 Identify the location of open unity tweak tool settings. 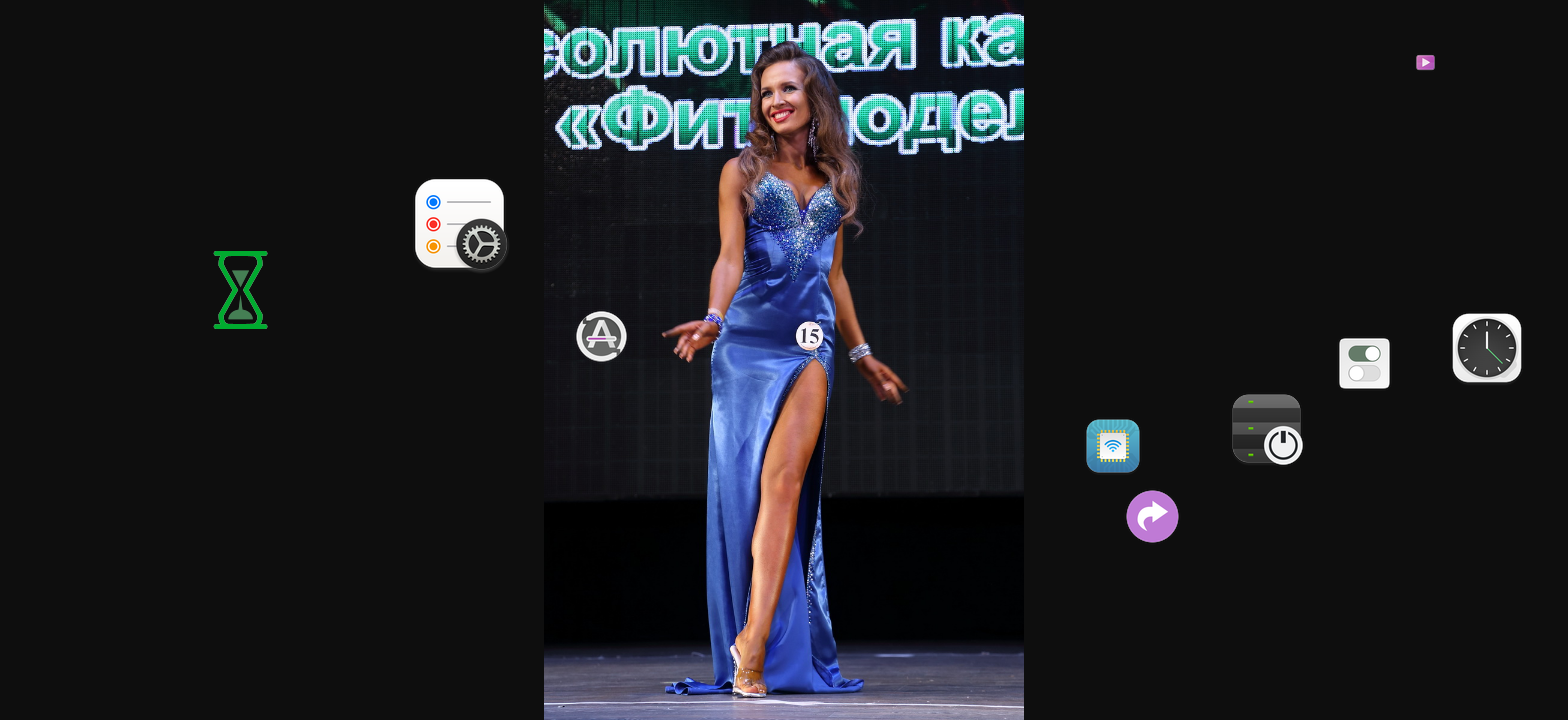
(1364, 363).